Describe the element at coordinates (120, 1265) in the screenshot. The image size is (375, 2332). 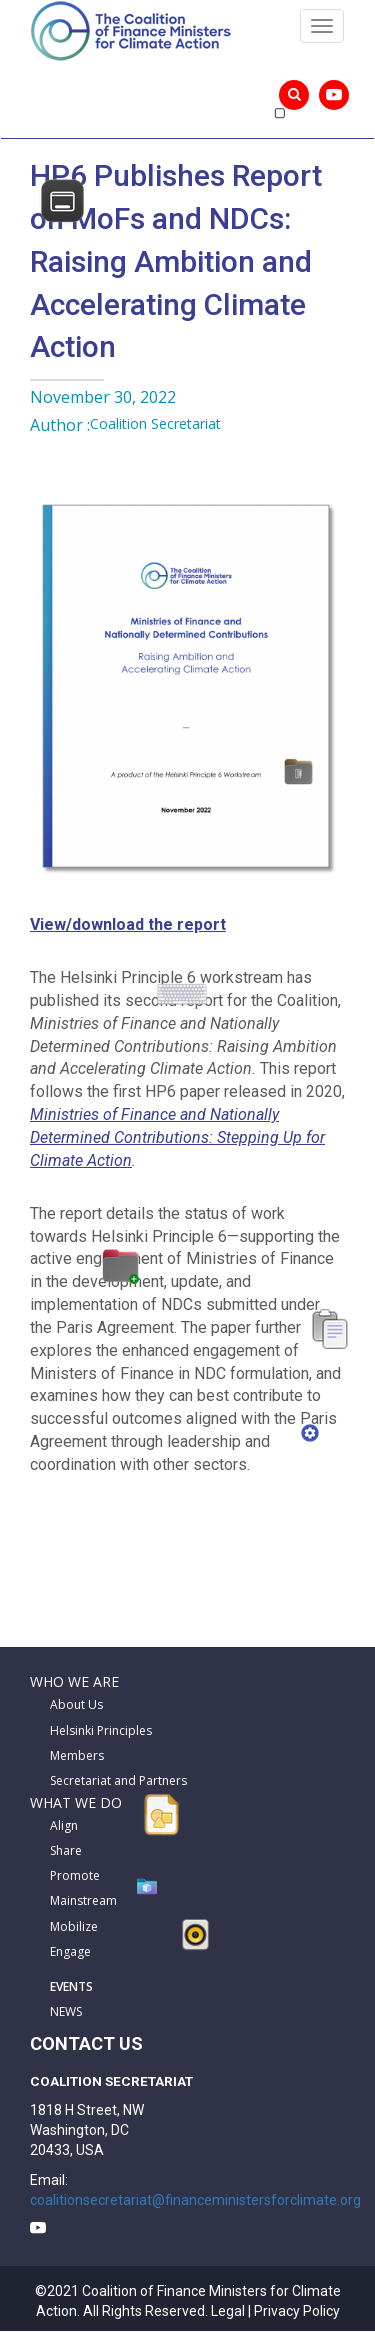
I see `create a new folder` at that location.